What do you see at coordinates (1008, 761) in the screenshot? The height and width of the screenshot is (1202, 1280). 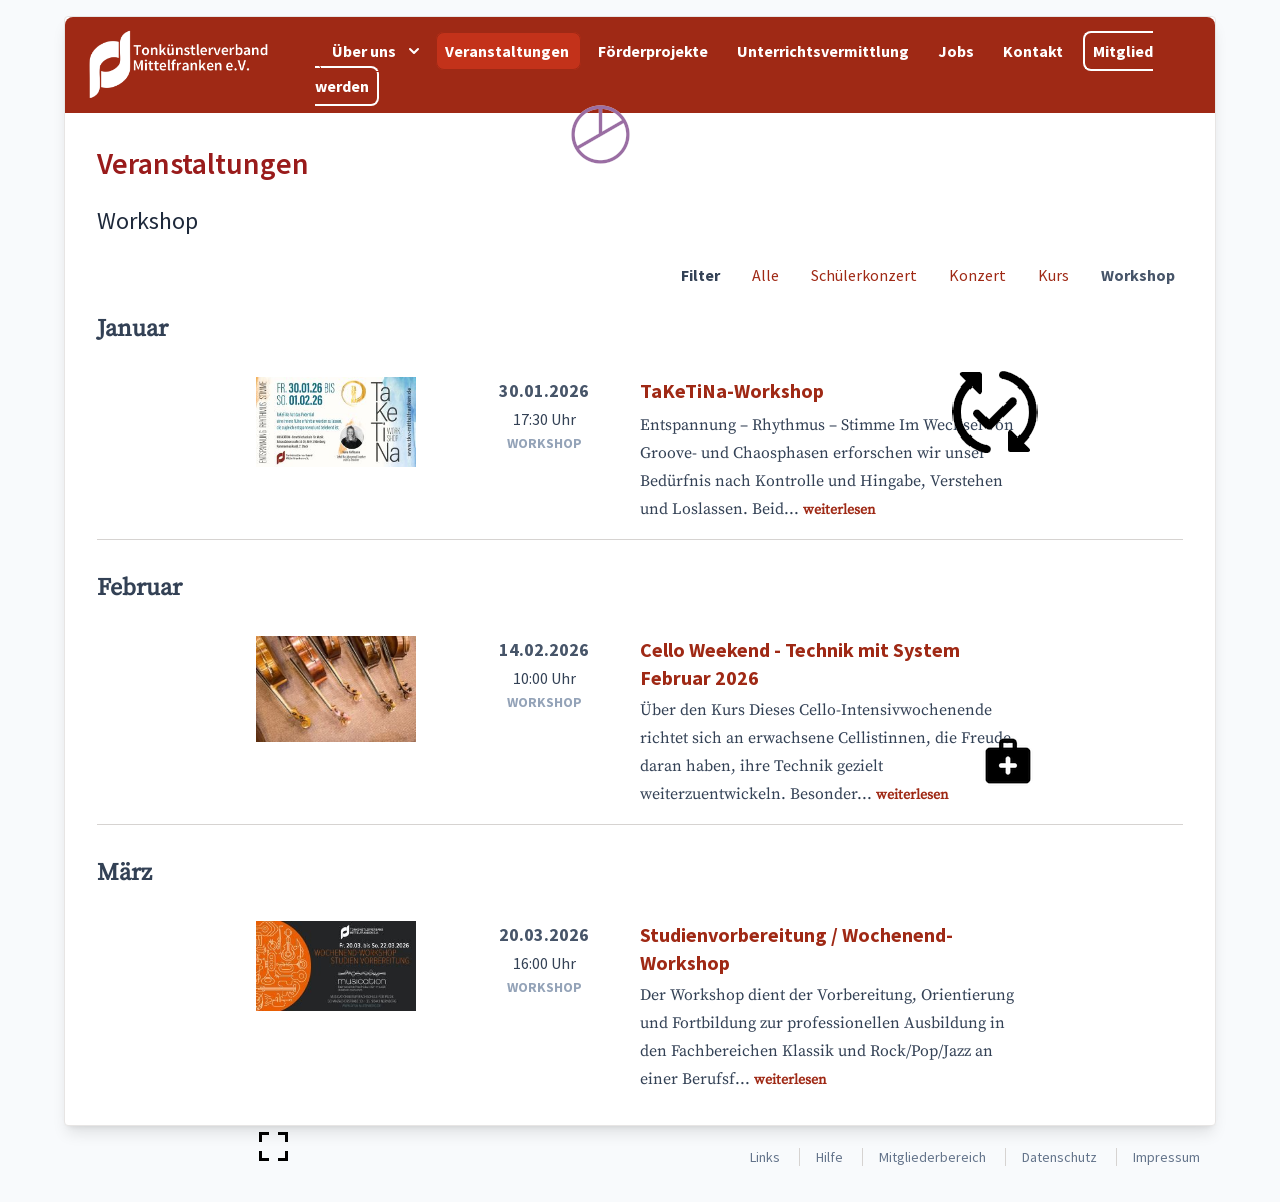 I see `access medical or health services` at bounding box center [1008, 761].